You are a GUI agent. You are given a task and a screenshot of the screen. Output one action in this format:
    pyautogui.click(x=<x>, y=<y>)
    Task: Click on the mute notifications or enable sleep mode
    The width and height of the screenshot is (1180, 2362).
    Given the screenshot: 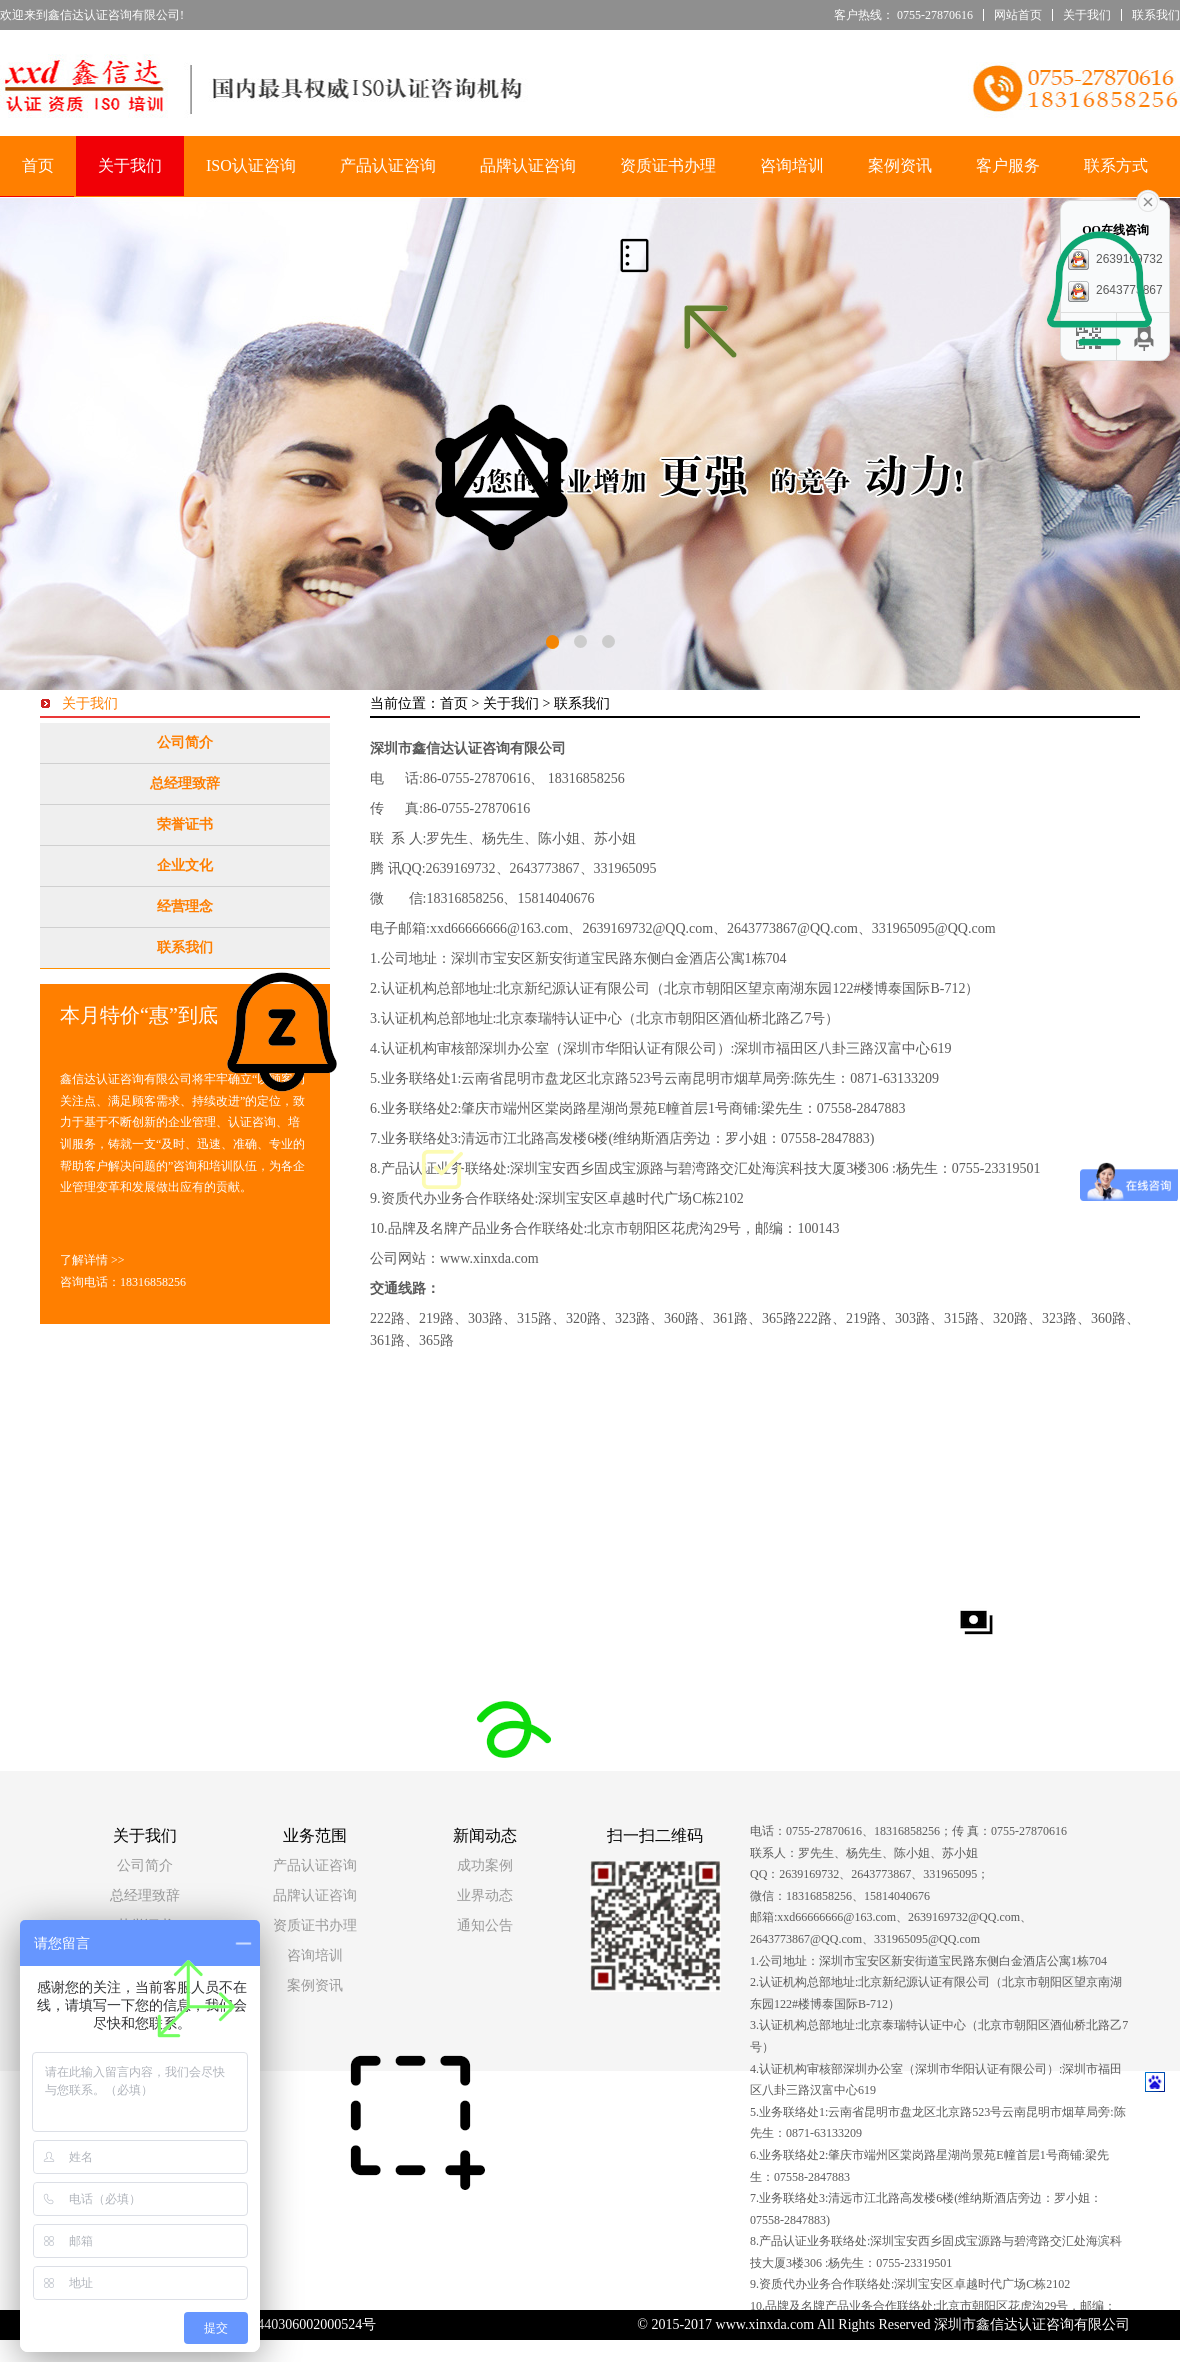 What is the action you would take?
    pyautogui.click(x=282, y=1032)
    